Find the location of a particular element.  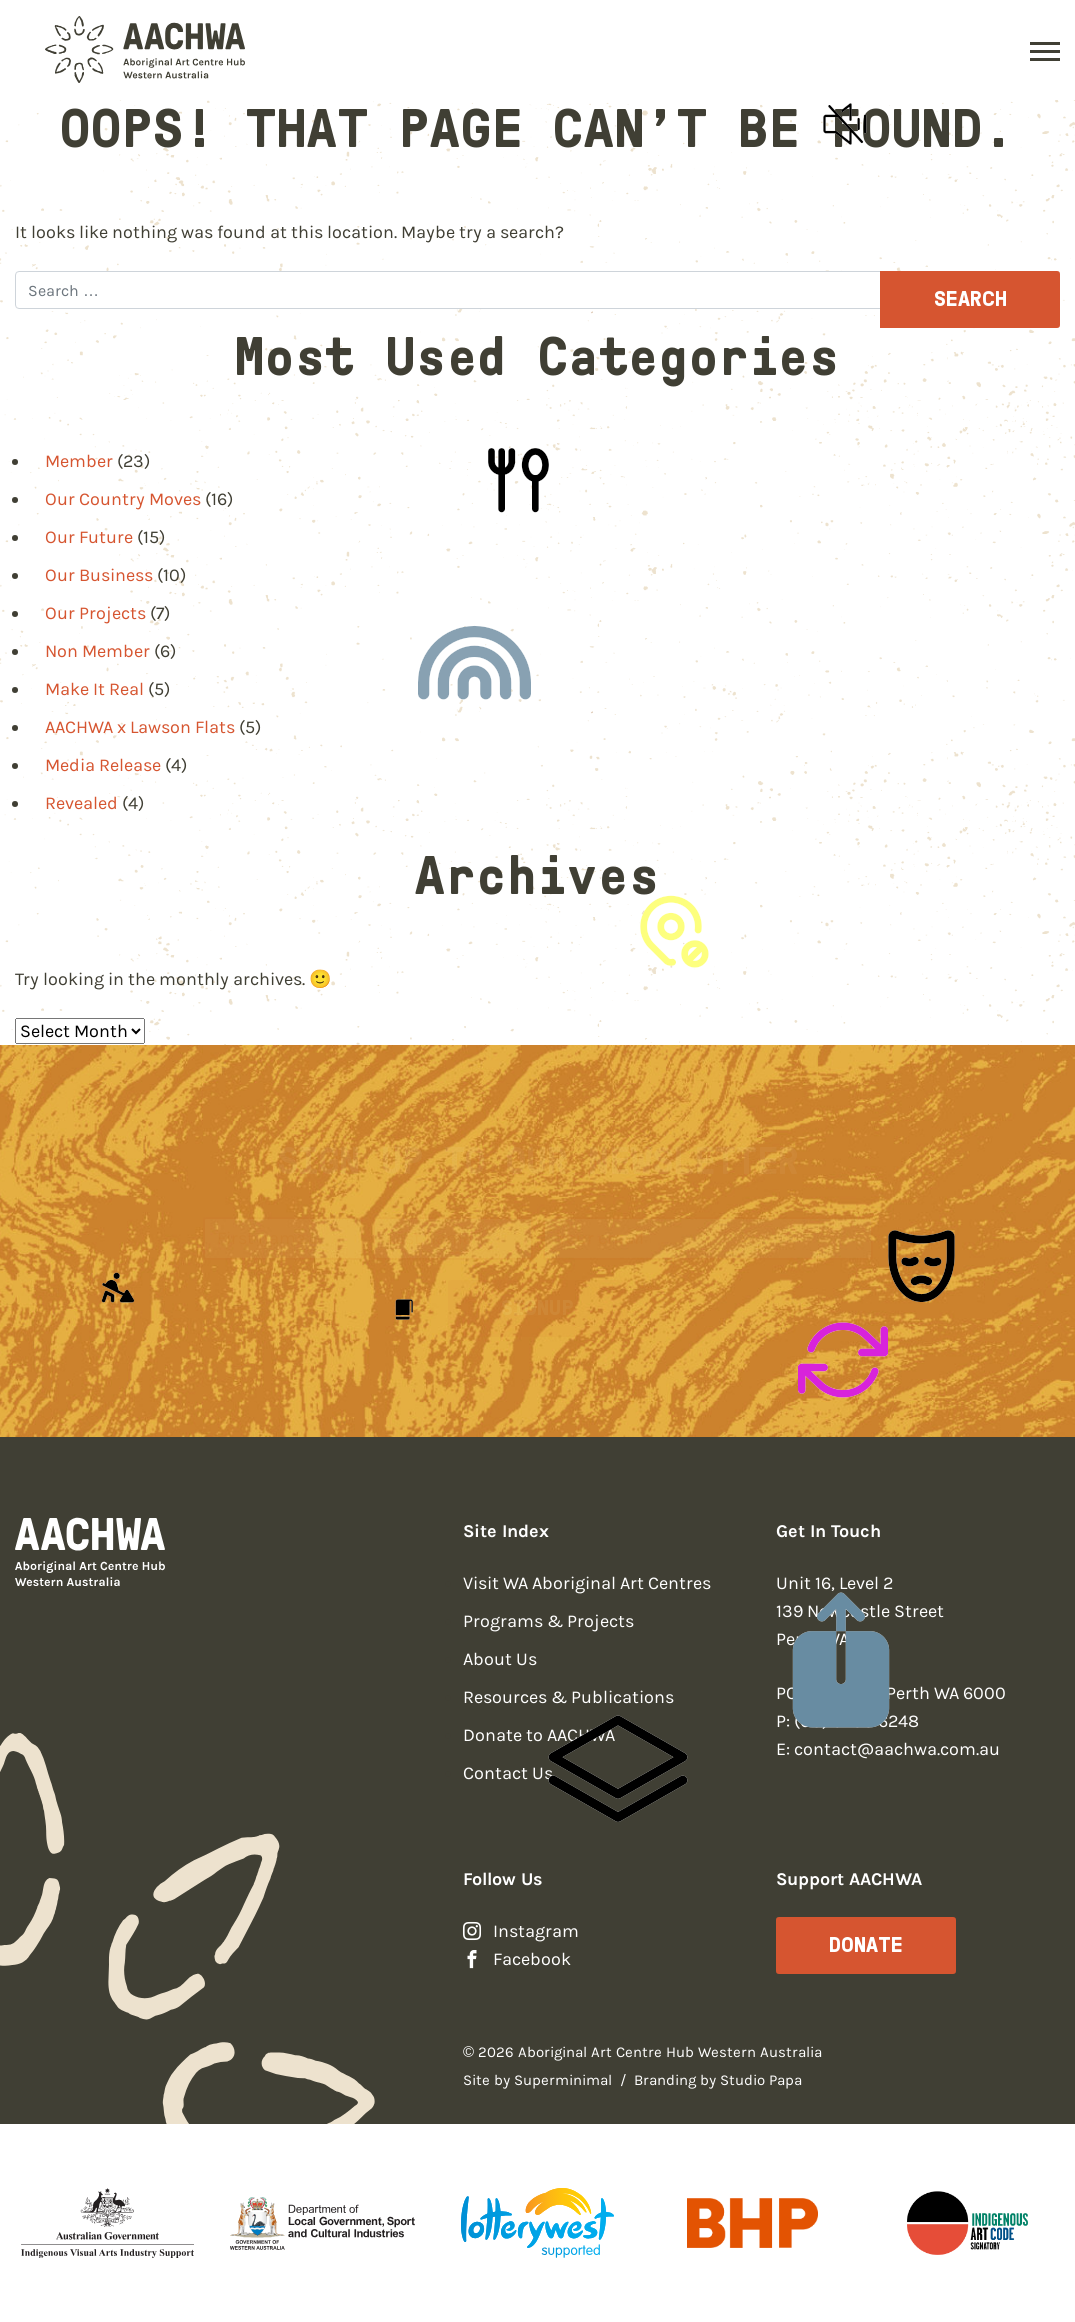

mute audio or sound is located at coordinates (844, 124).